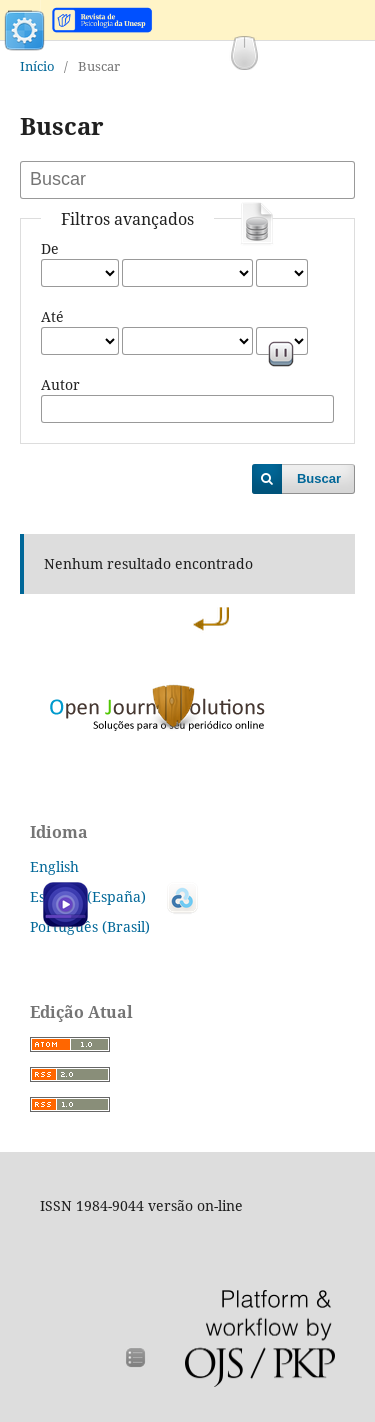  What do you see at coordinates (65, 904) in the screenshot?
I see `open the clip video editing app` at bounding box center [65, 904].